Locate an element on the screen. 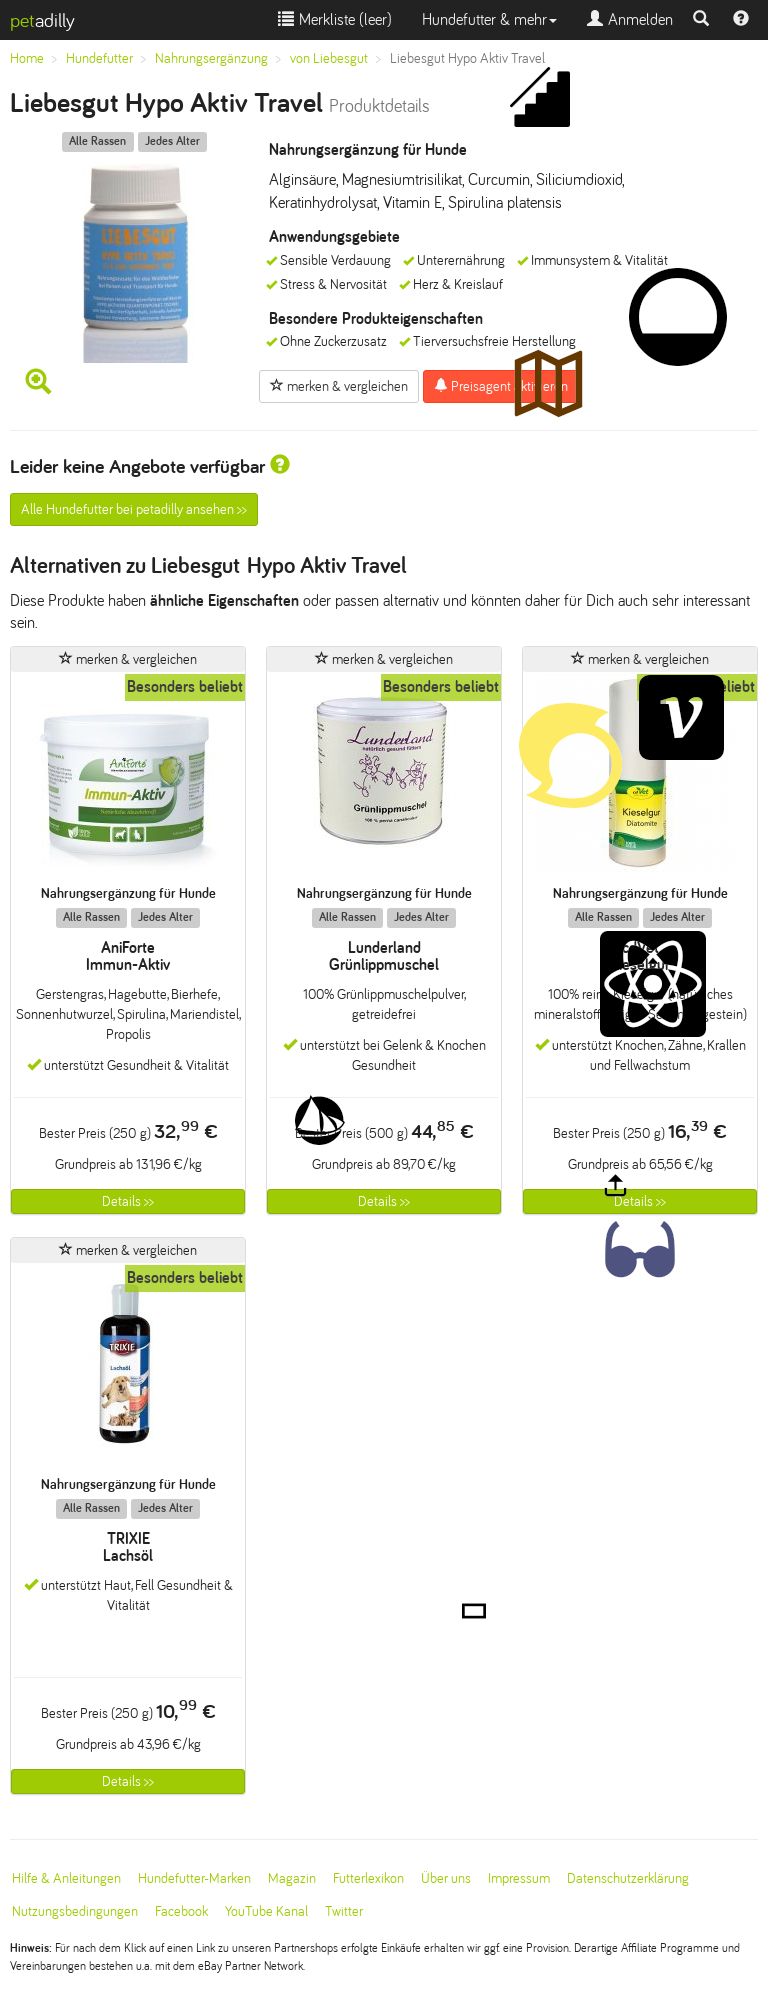  open levels.fyi app or website is located at coordinates (540, 97).